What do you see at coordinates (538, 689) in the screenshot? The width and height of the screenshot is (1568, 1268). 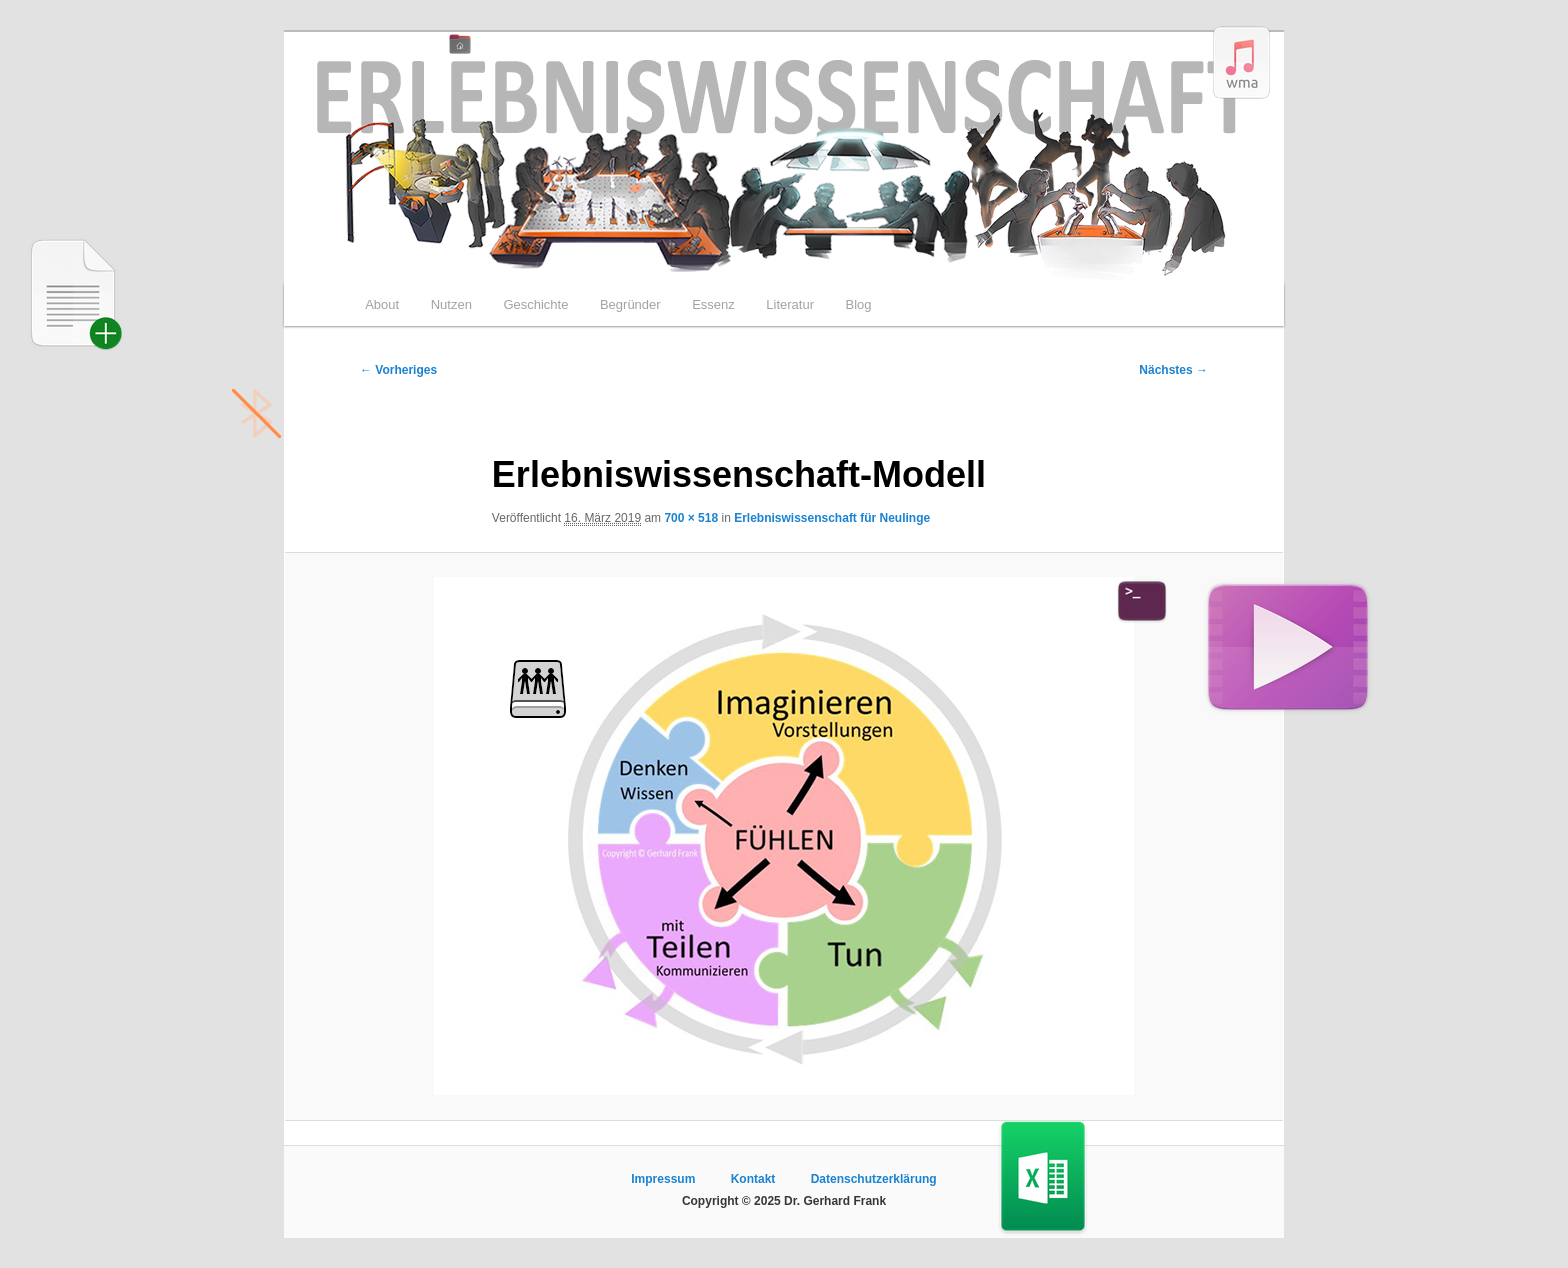 I see `access a shared network drive` at bounding box center [538, 689].